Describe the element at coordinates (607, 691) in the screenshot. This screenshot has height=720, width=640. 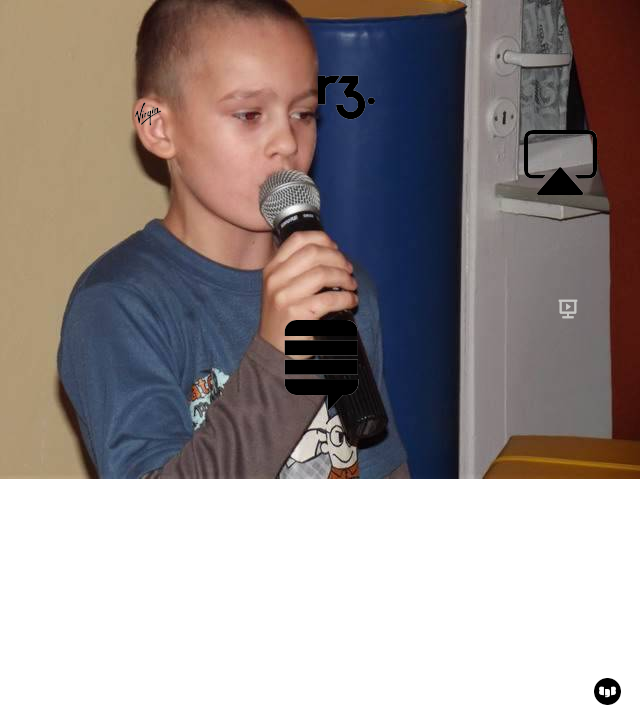
I see `EnterpriseDB company logo` at that location.